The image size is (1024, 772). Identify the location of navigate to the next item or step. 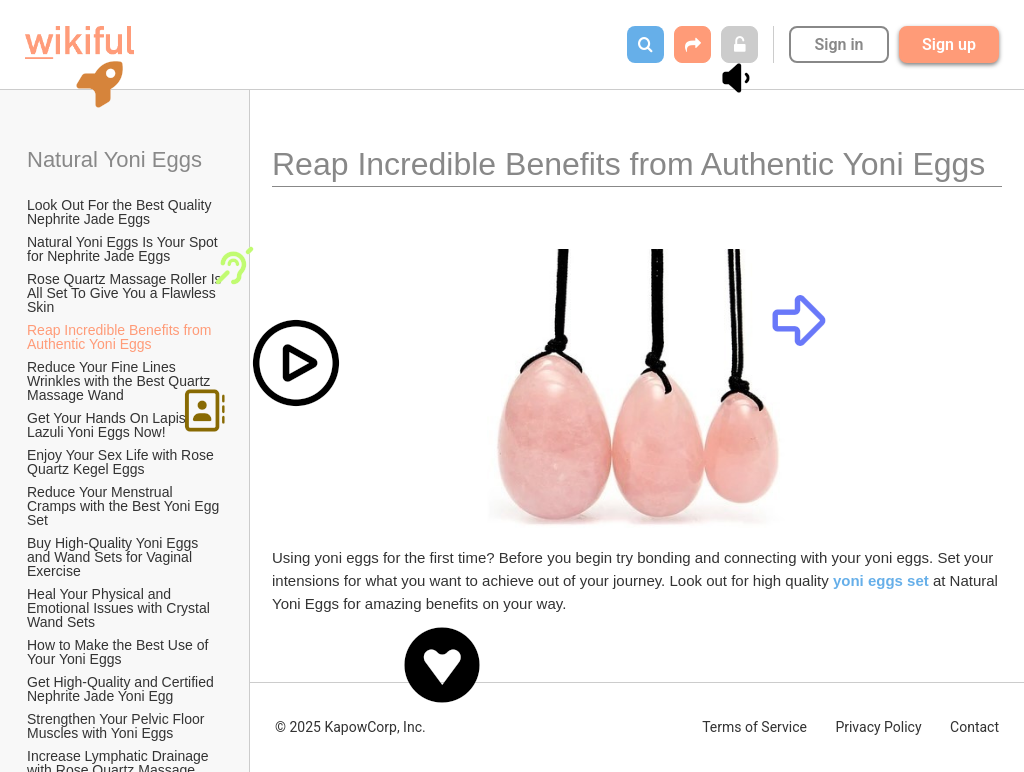
(797, 320).